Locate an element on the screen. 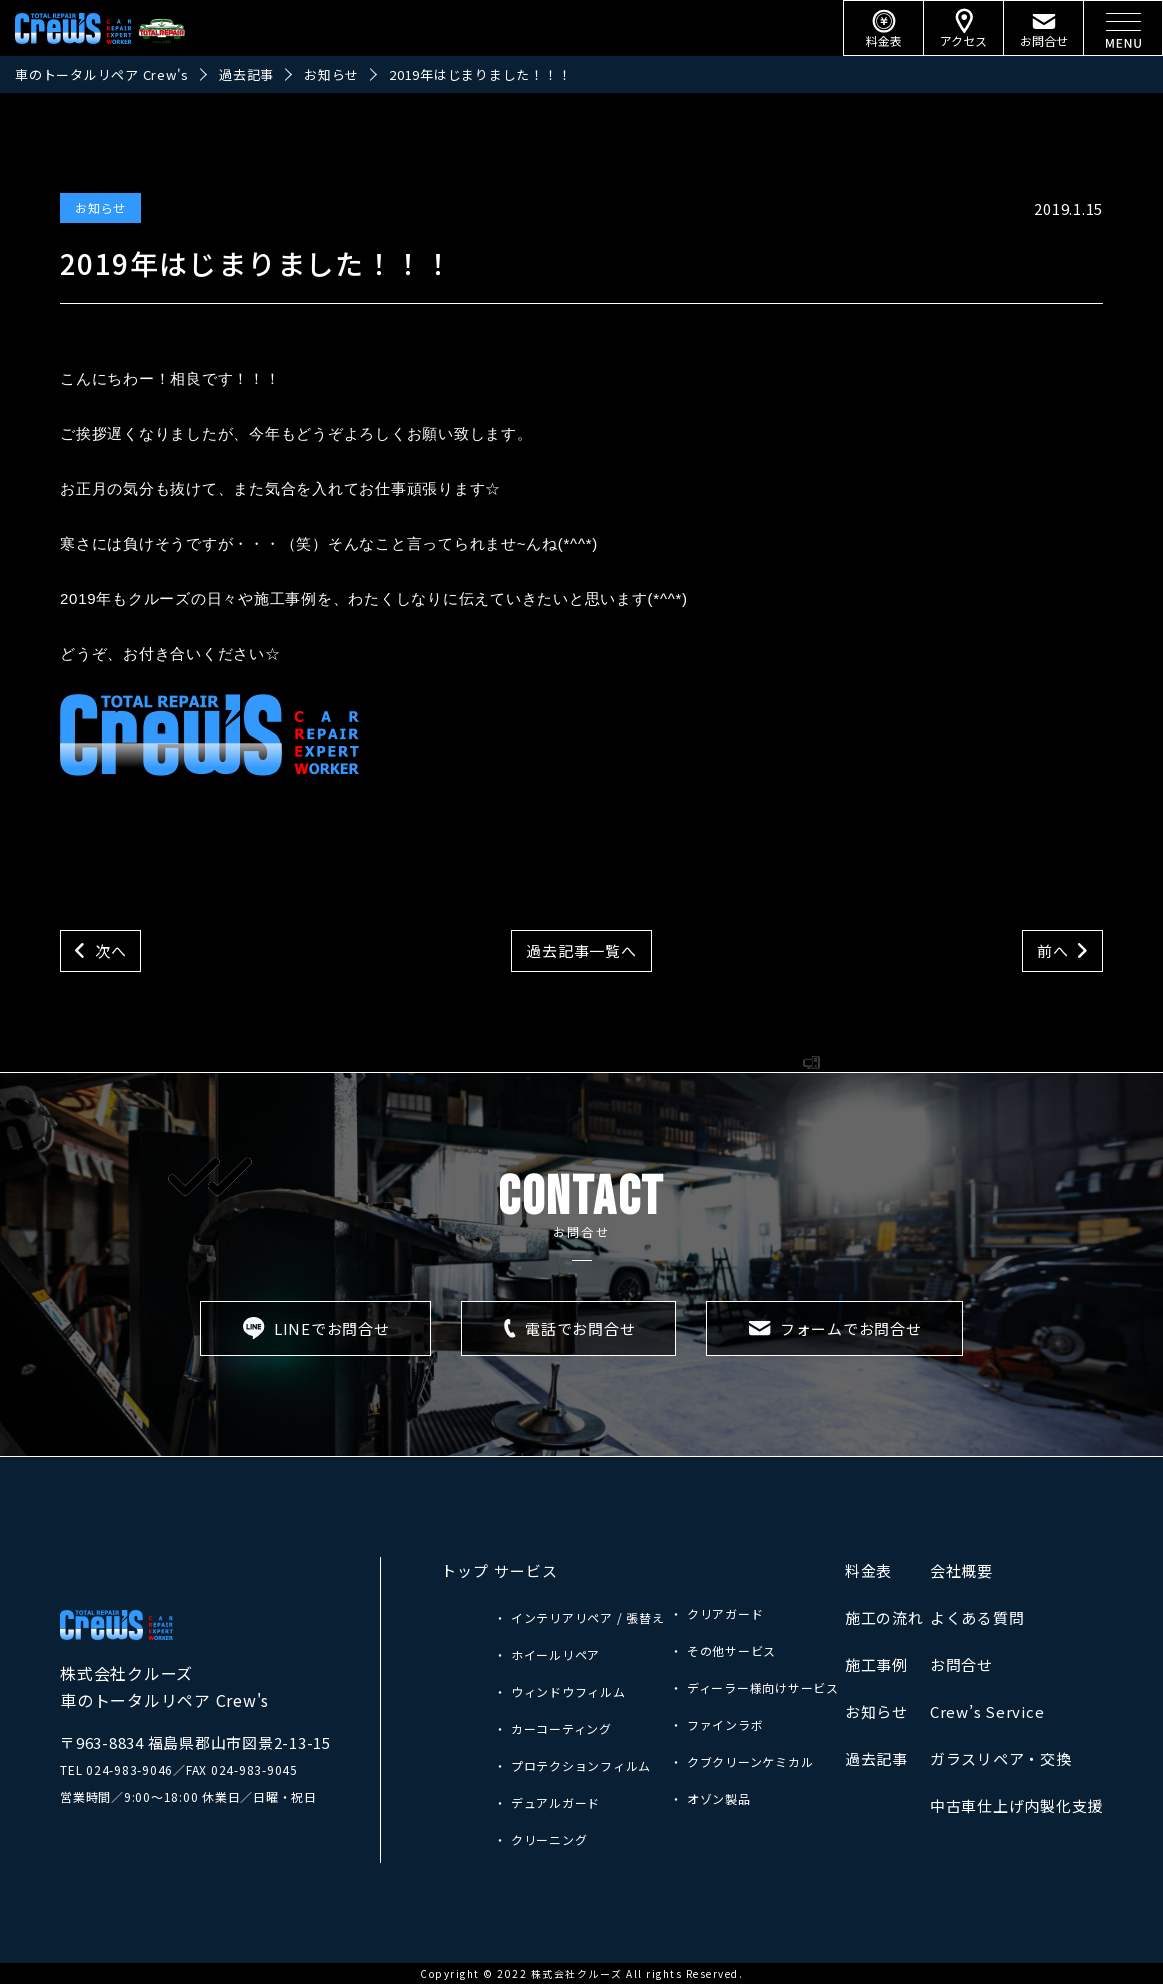 The width and height of the screenshot is (1163, 1984). indicates multiple items selected or completed is located at coordinates (210, 1178).